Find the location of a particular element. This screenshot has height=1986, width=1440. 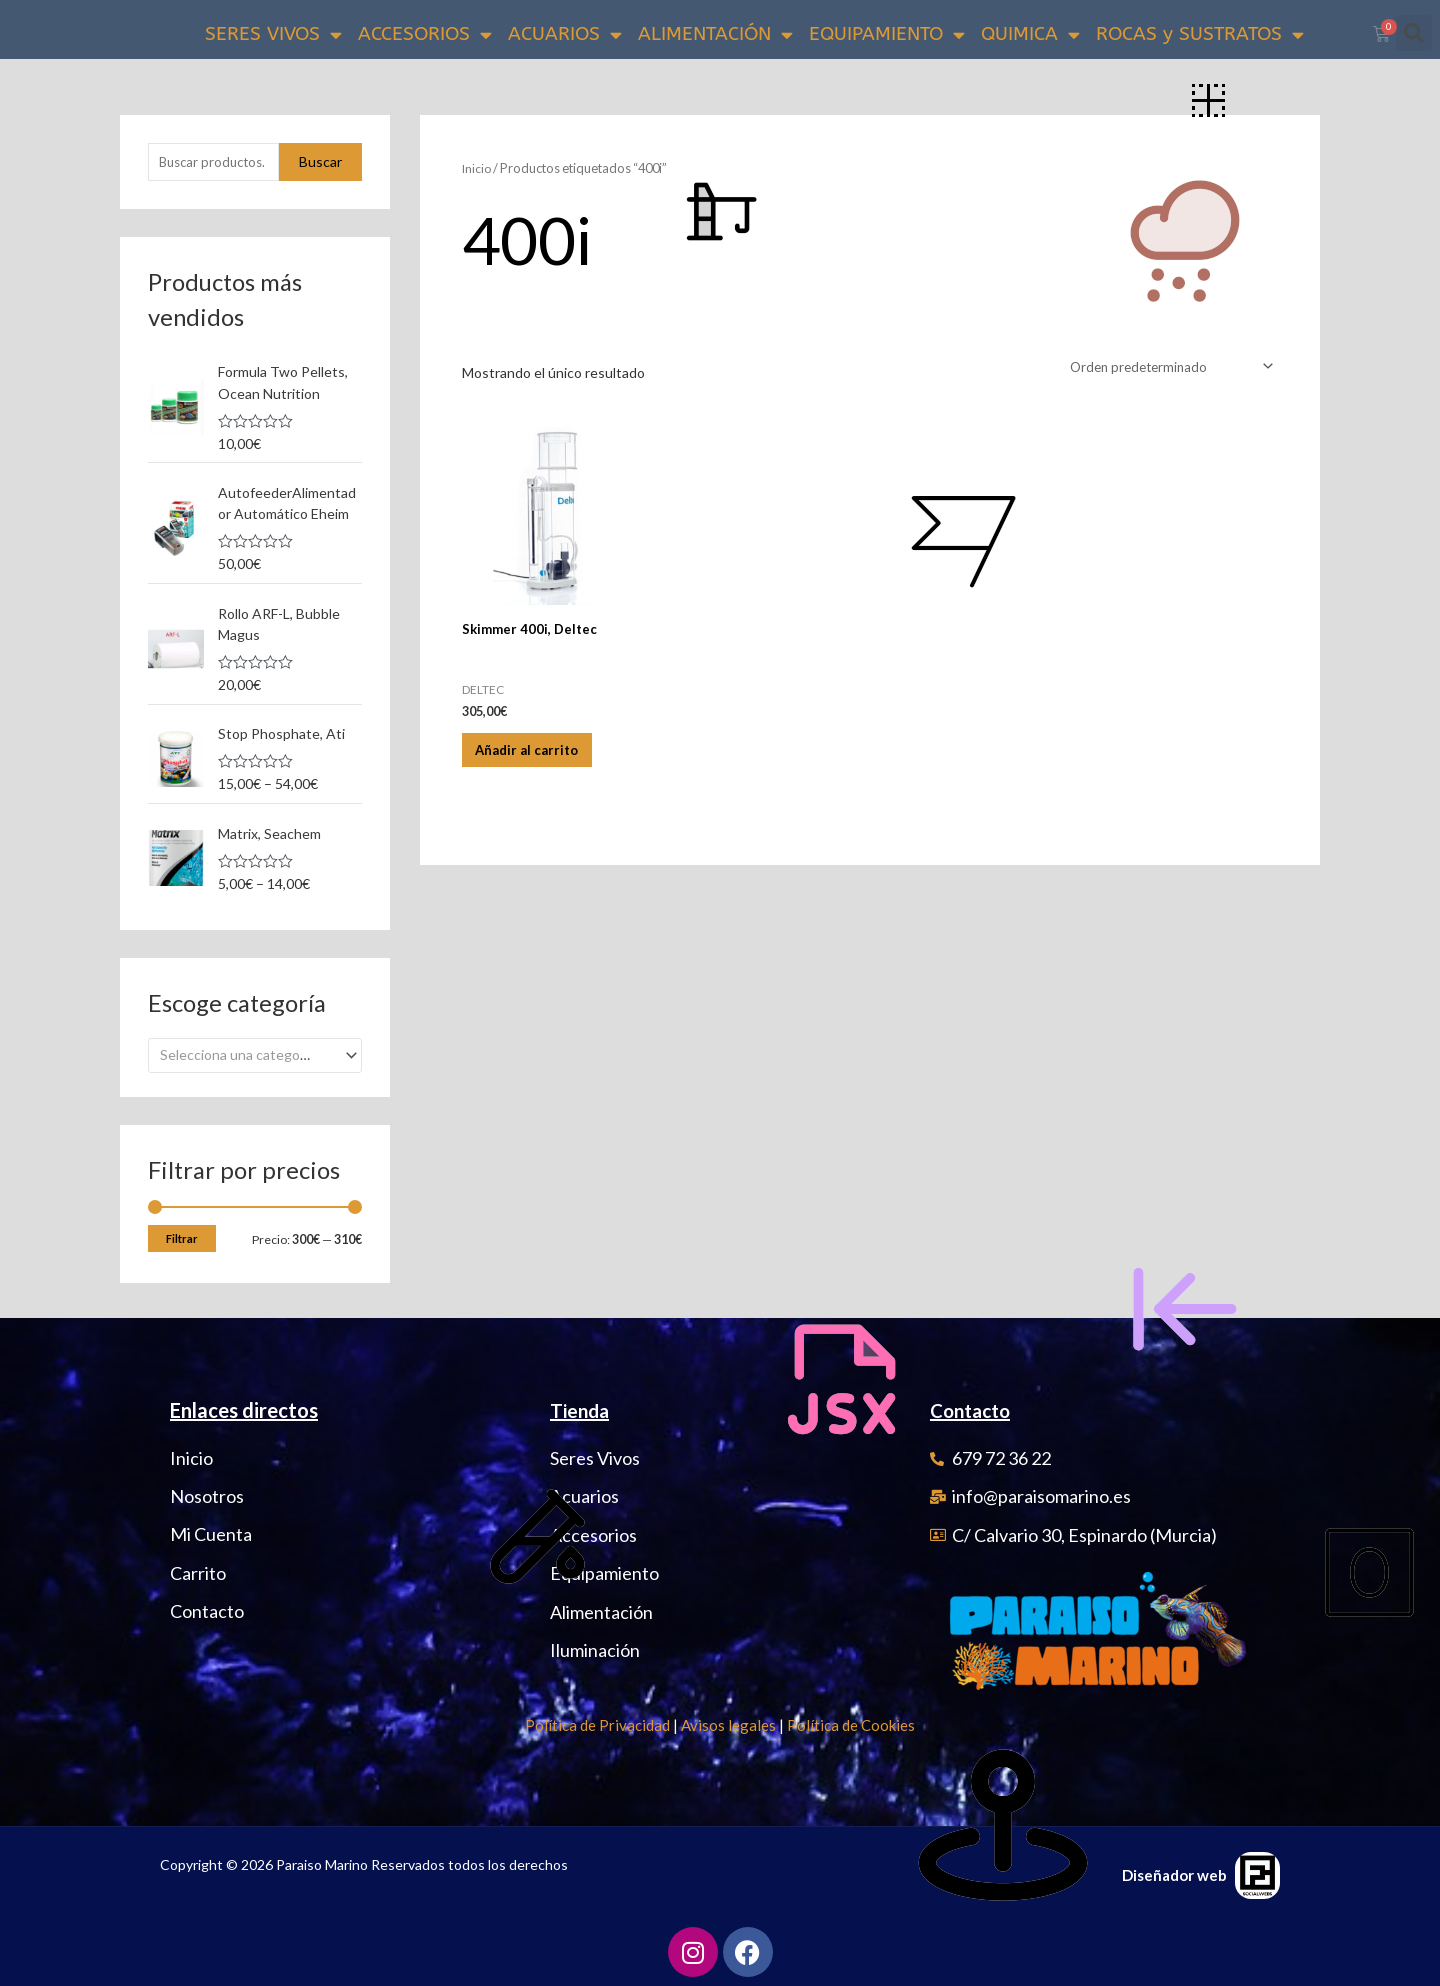

construction or building in progress is located at coordinates (720, 211).